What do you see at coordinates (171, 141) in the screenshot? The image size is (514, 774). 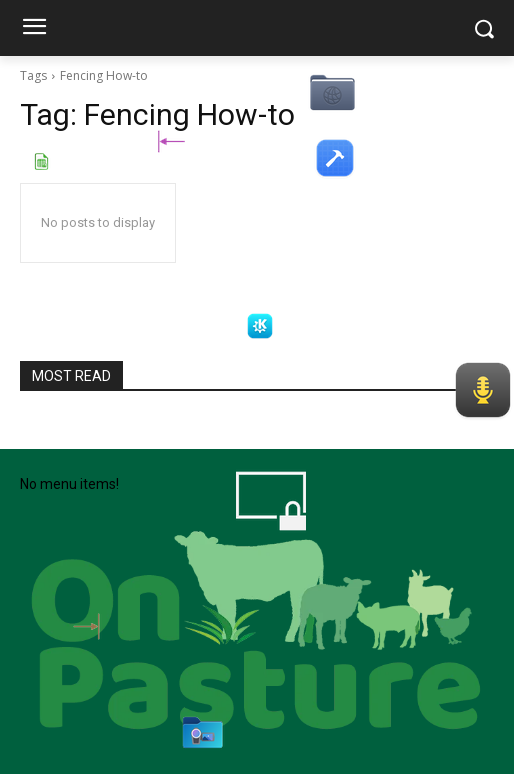 I see `go to the first item in a list or sequence` at bounding box center [171, 141].